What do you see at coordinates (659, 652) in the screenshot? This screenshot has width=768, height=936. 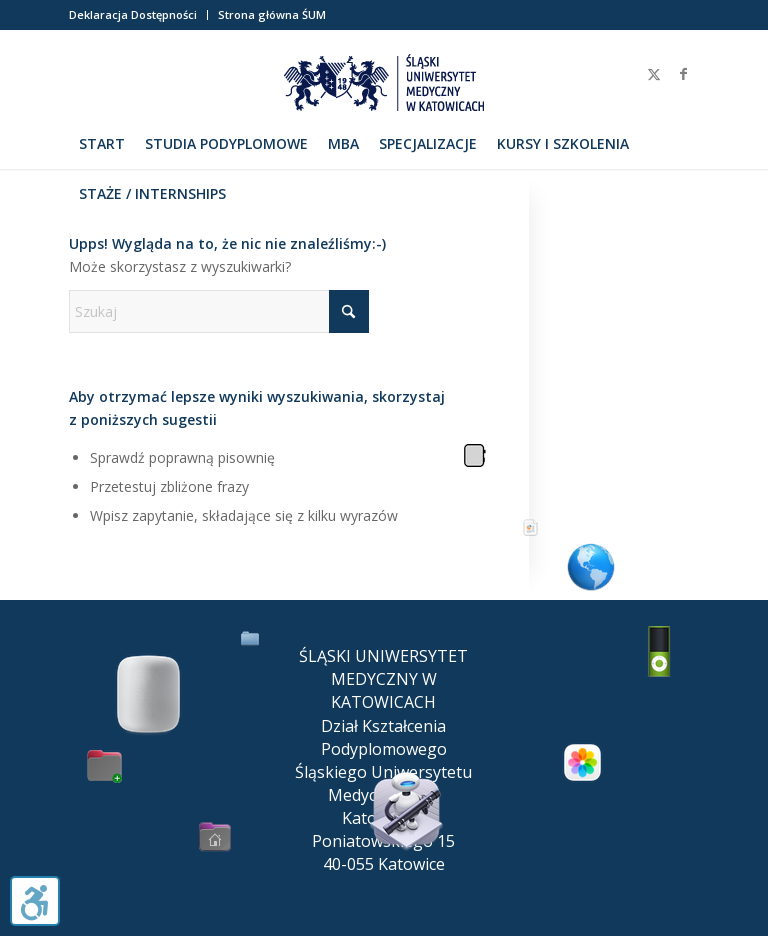 I see `iPod nano device in green` at bounding box center [659, 652].